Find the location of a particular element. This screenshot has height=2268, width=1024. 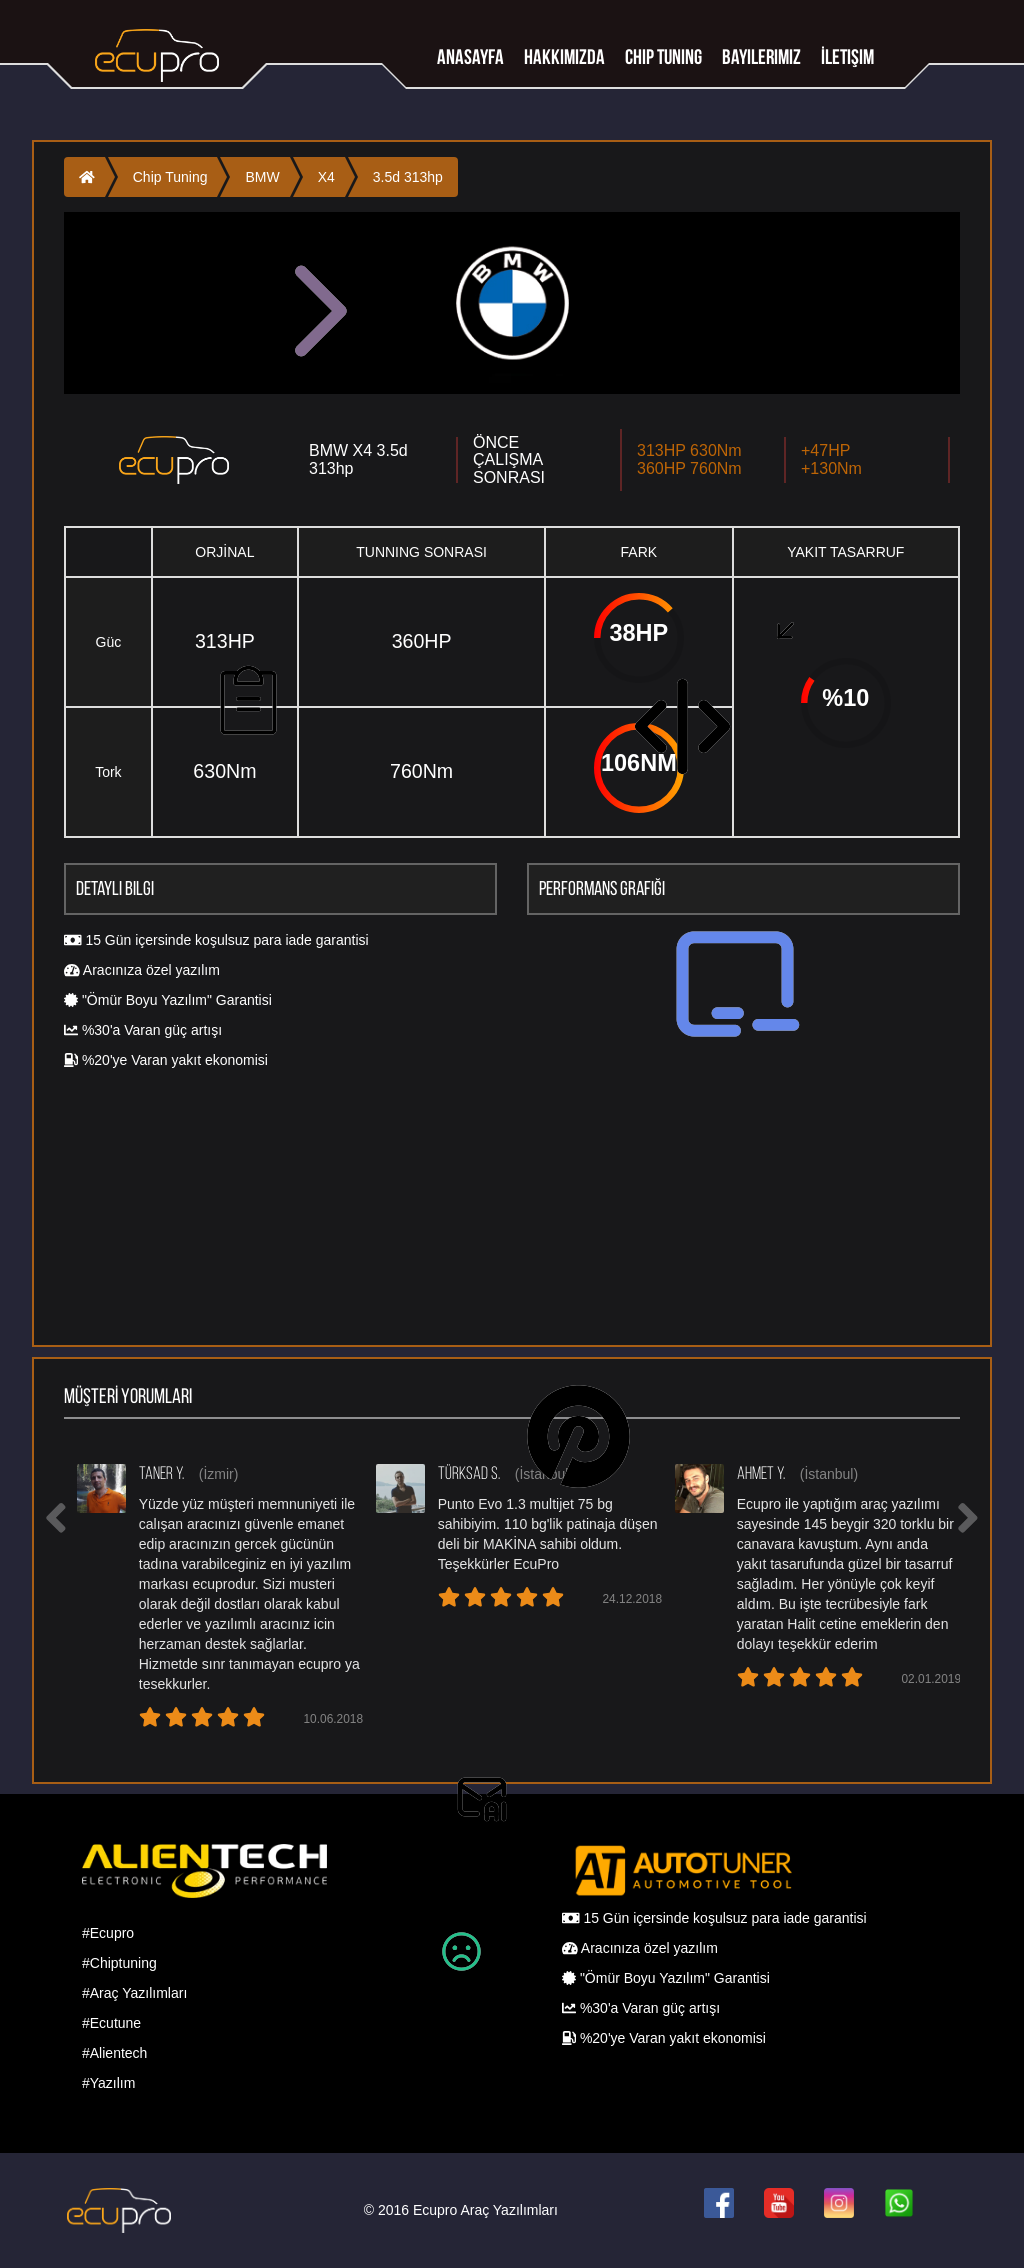

remove a paired tablet device is located at coordinates (735, 984).